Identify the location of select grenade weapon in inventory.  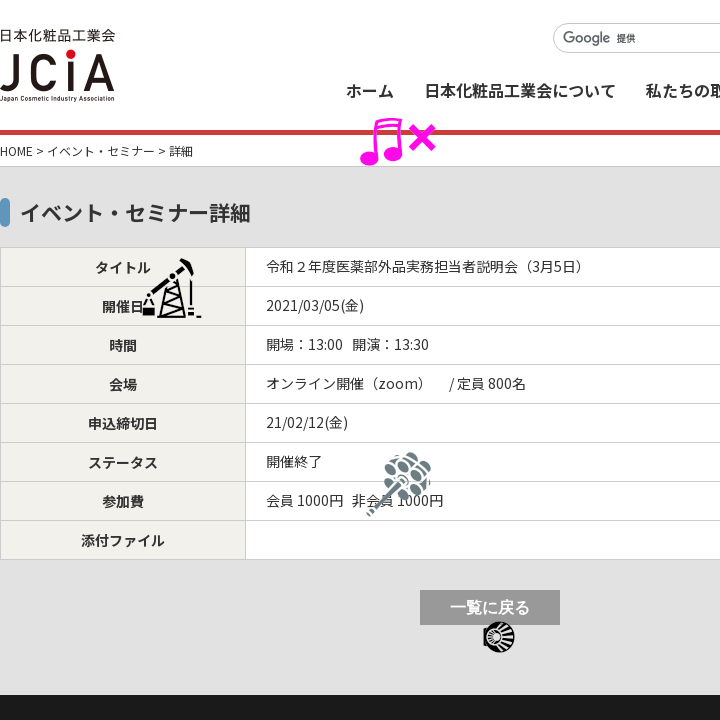
(398, 484).